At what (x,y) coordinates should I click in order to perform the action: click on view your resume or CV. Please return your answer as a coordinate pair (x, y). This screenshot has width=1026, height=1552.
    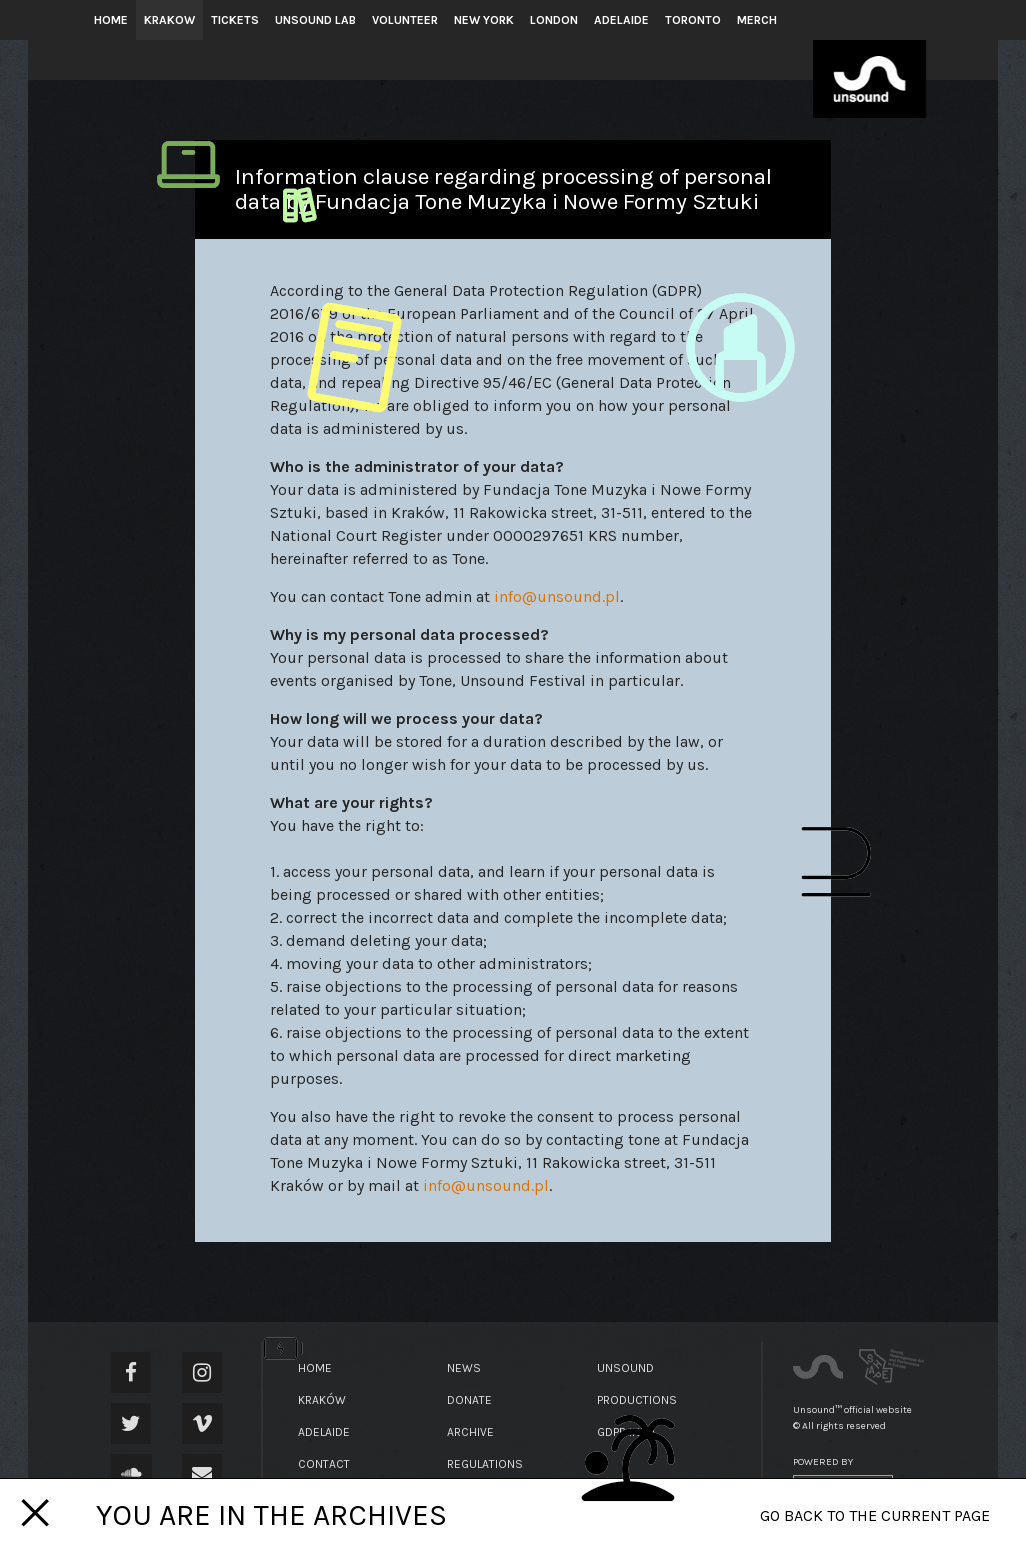
    Looking at the image, I should click on (354, 357).